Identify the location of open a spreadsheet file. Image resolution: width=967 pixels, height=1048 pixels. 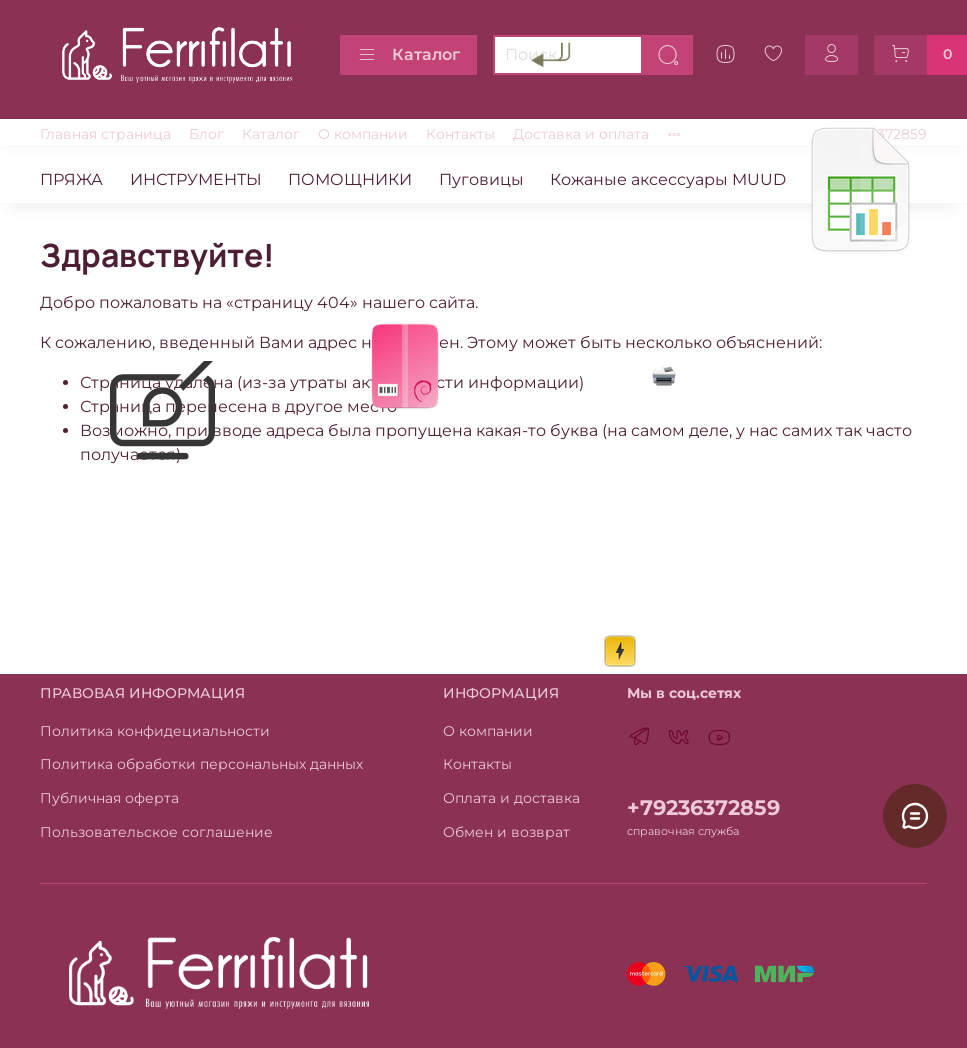
(860, 189).